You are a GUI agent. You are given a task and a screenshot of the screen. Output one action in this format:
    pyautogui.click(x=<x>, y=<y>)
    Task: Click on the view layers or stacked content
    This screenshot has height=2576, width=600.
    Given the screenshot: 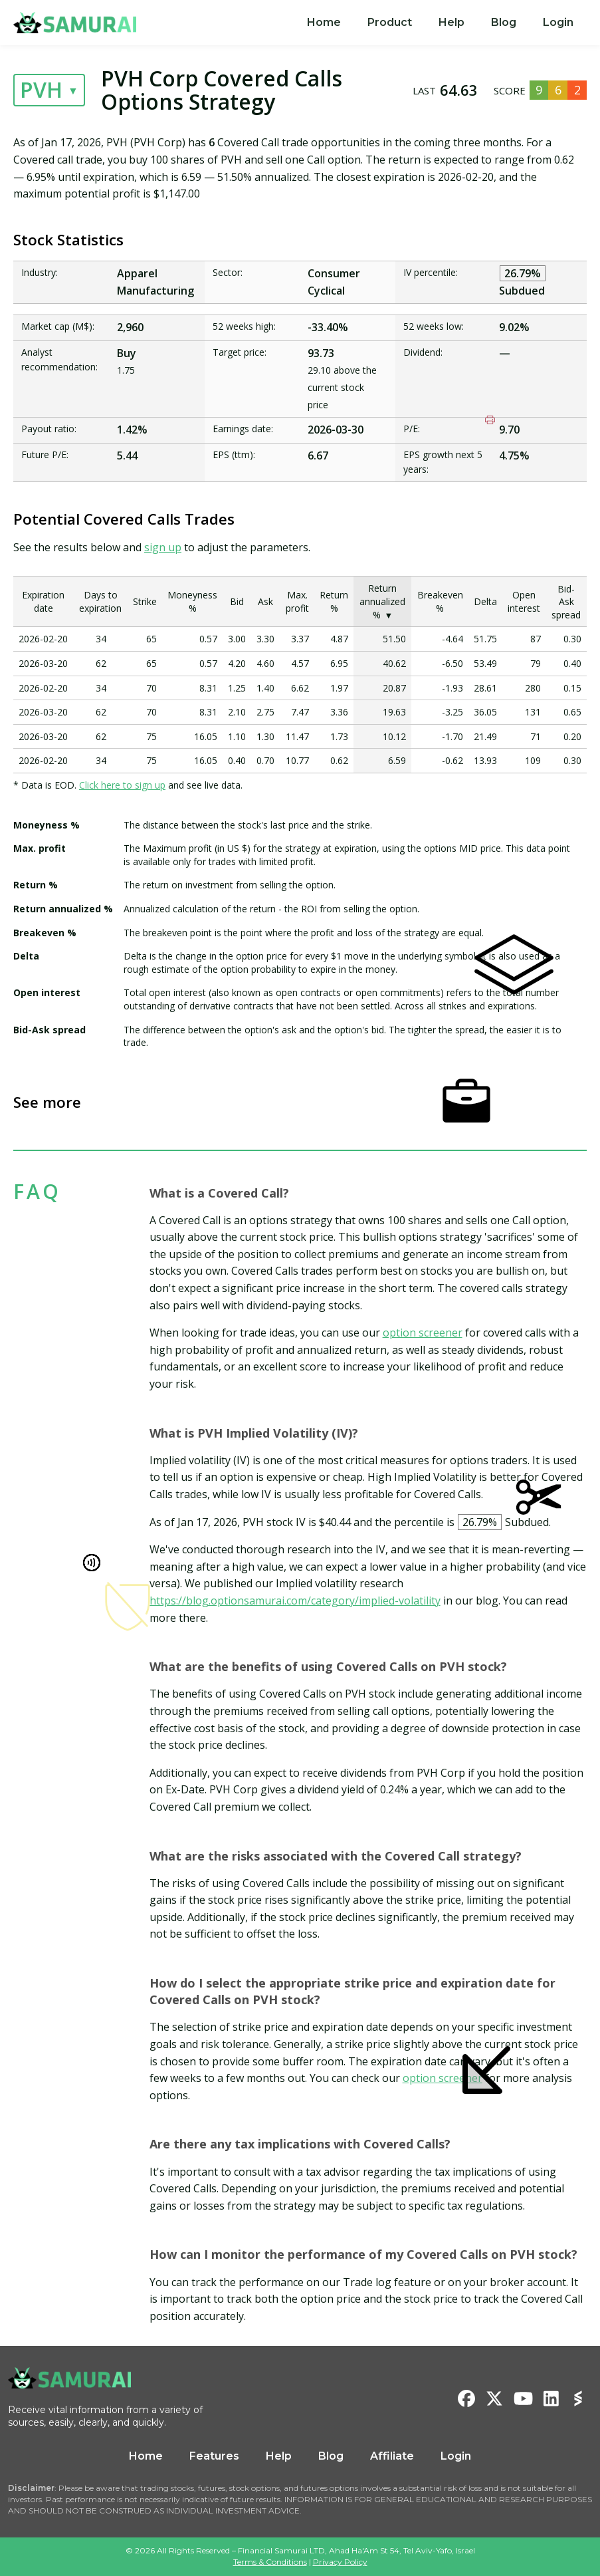 What is the action you would take?
    pyautogui.click(x=514, y=966)
    